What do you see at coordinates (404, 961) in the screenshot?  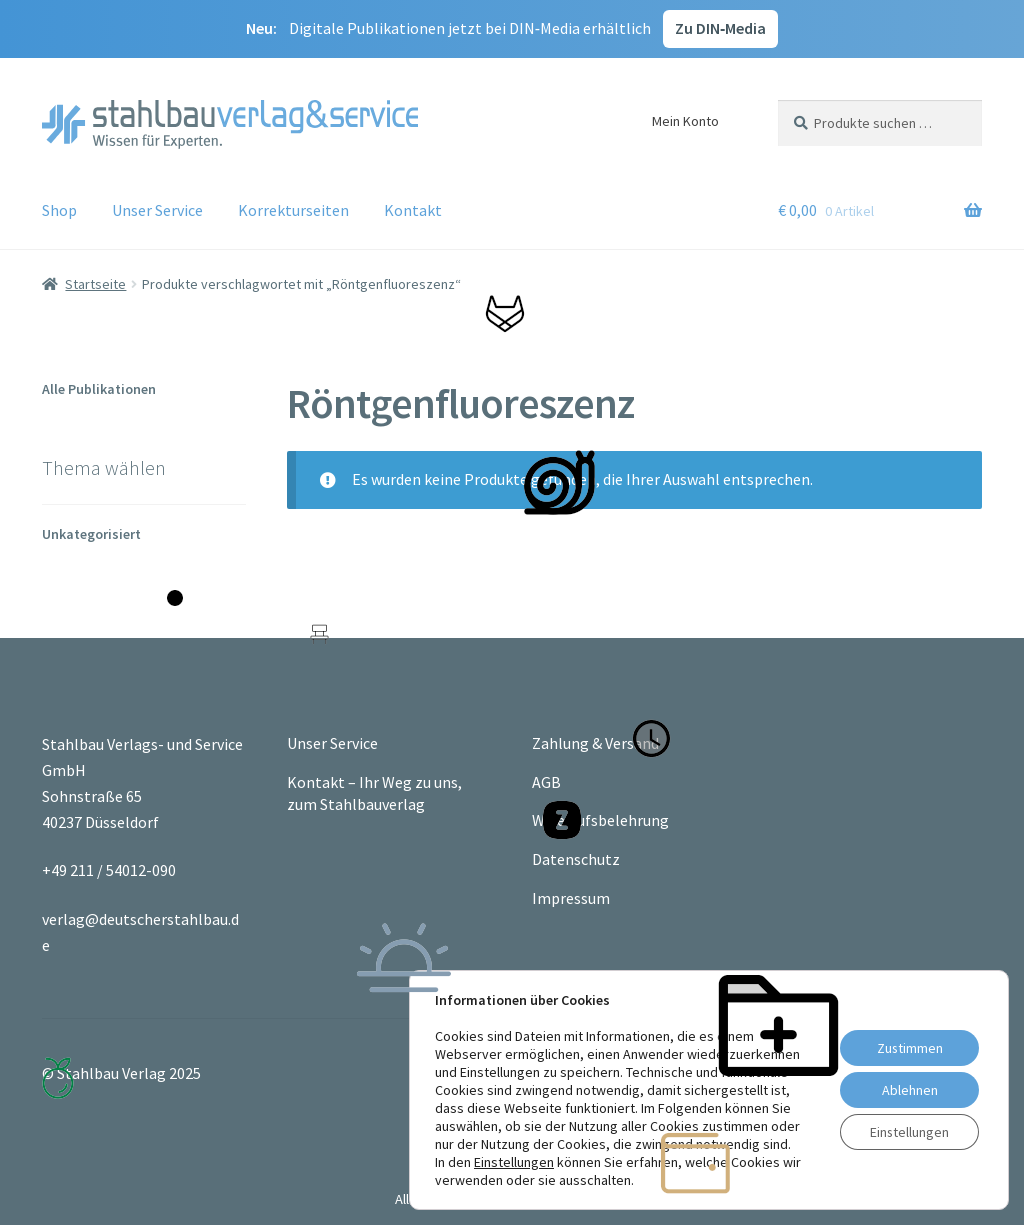 I see `toggle sunrise/sunset display mode` at bounding box center [404, 961].